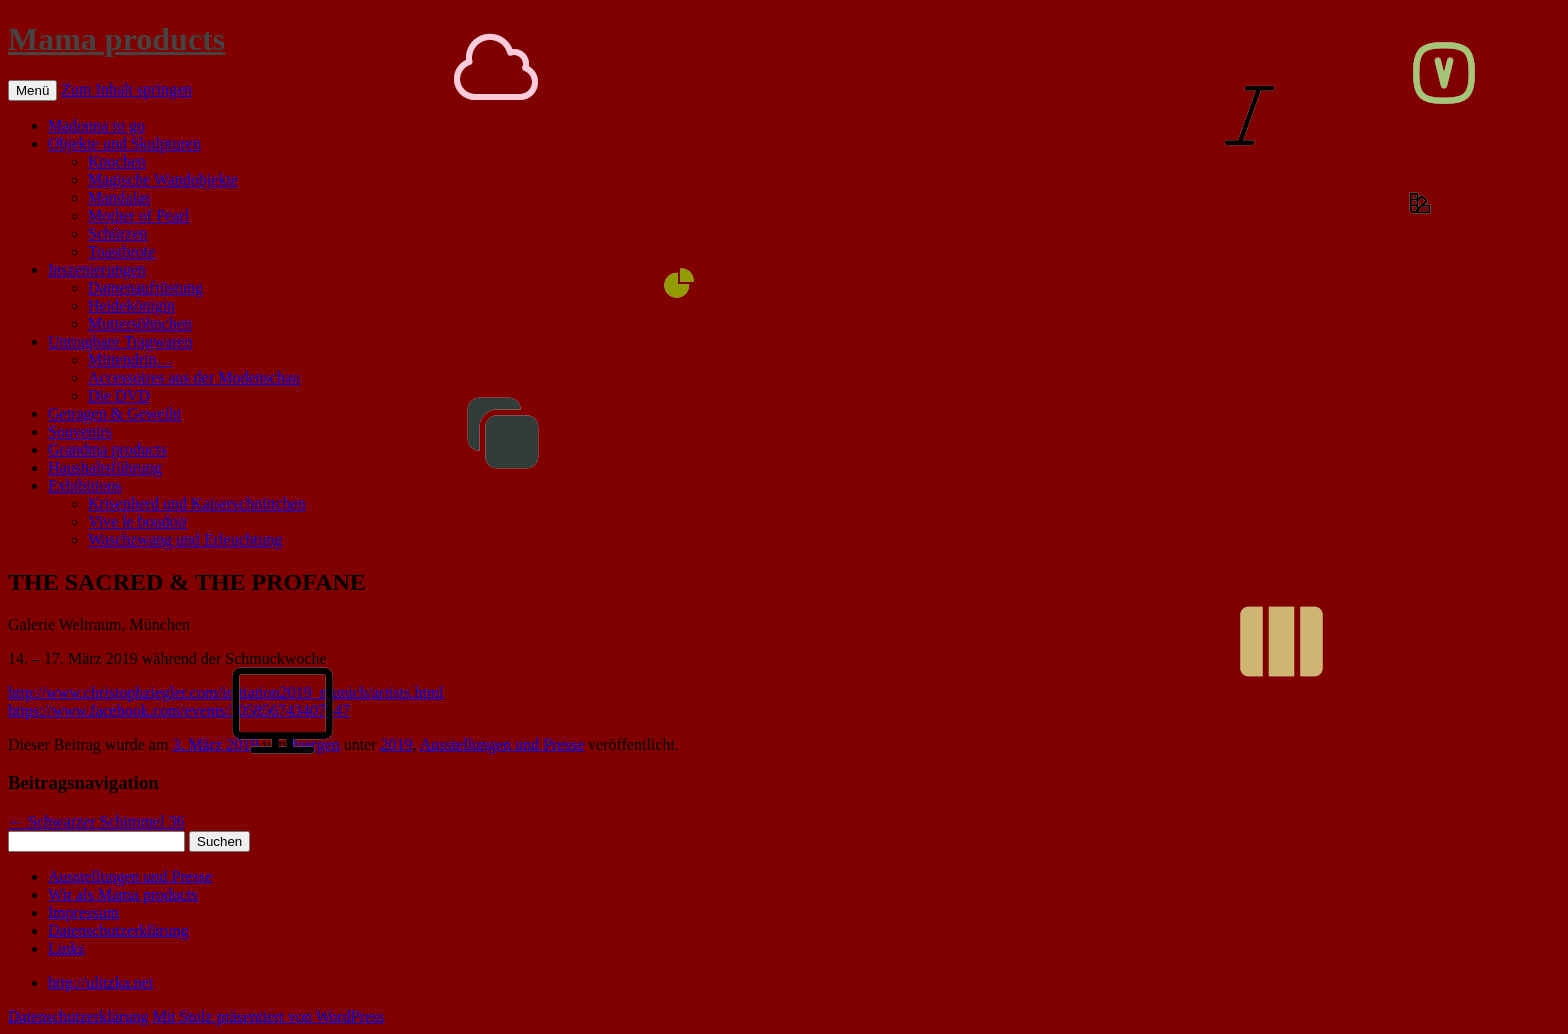  I want to click on view analytics or statistics breakdown, so click(679, 283).